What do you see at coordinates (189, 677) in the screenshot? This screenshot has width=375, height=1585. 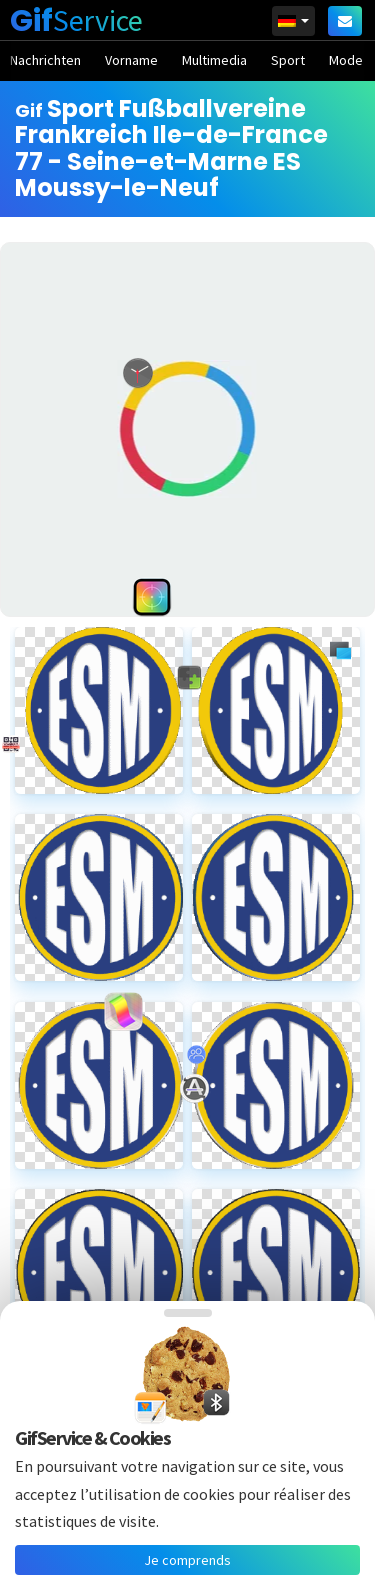 I see `manage gnome shell extensions` at bounding box center [189, 677].